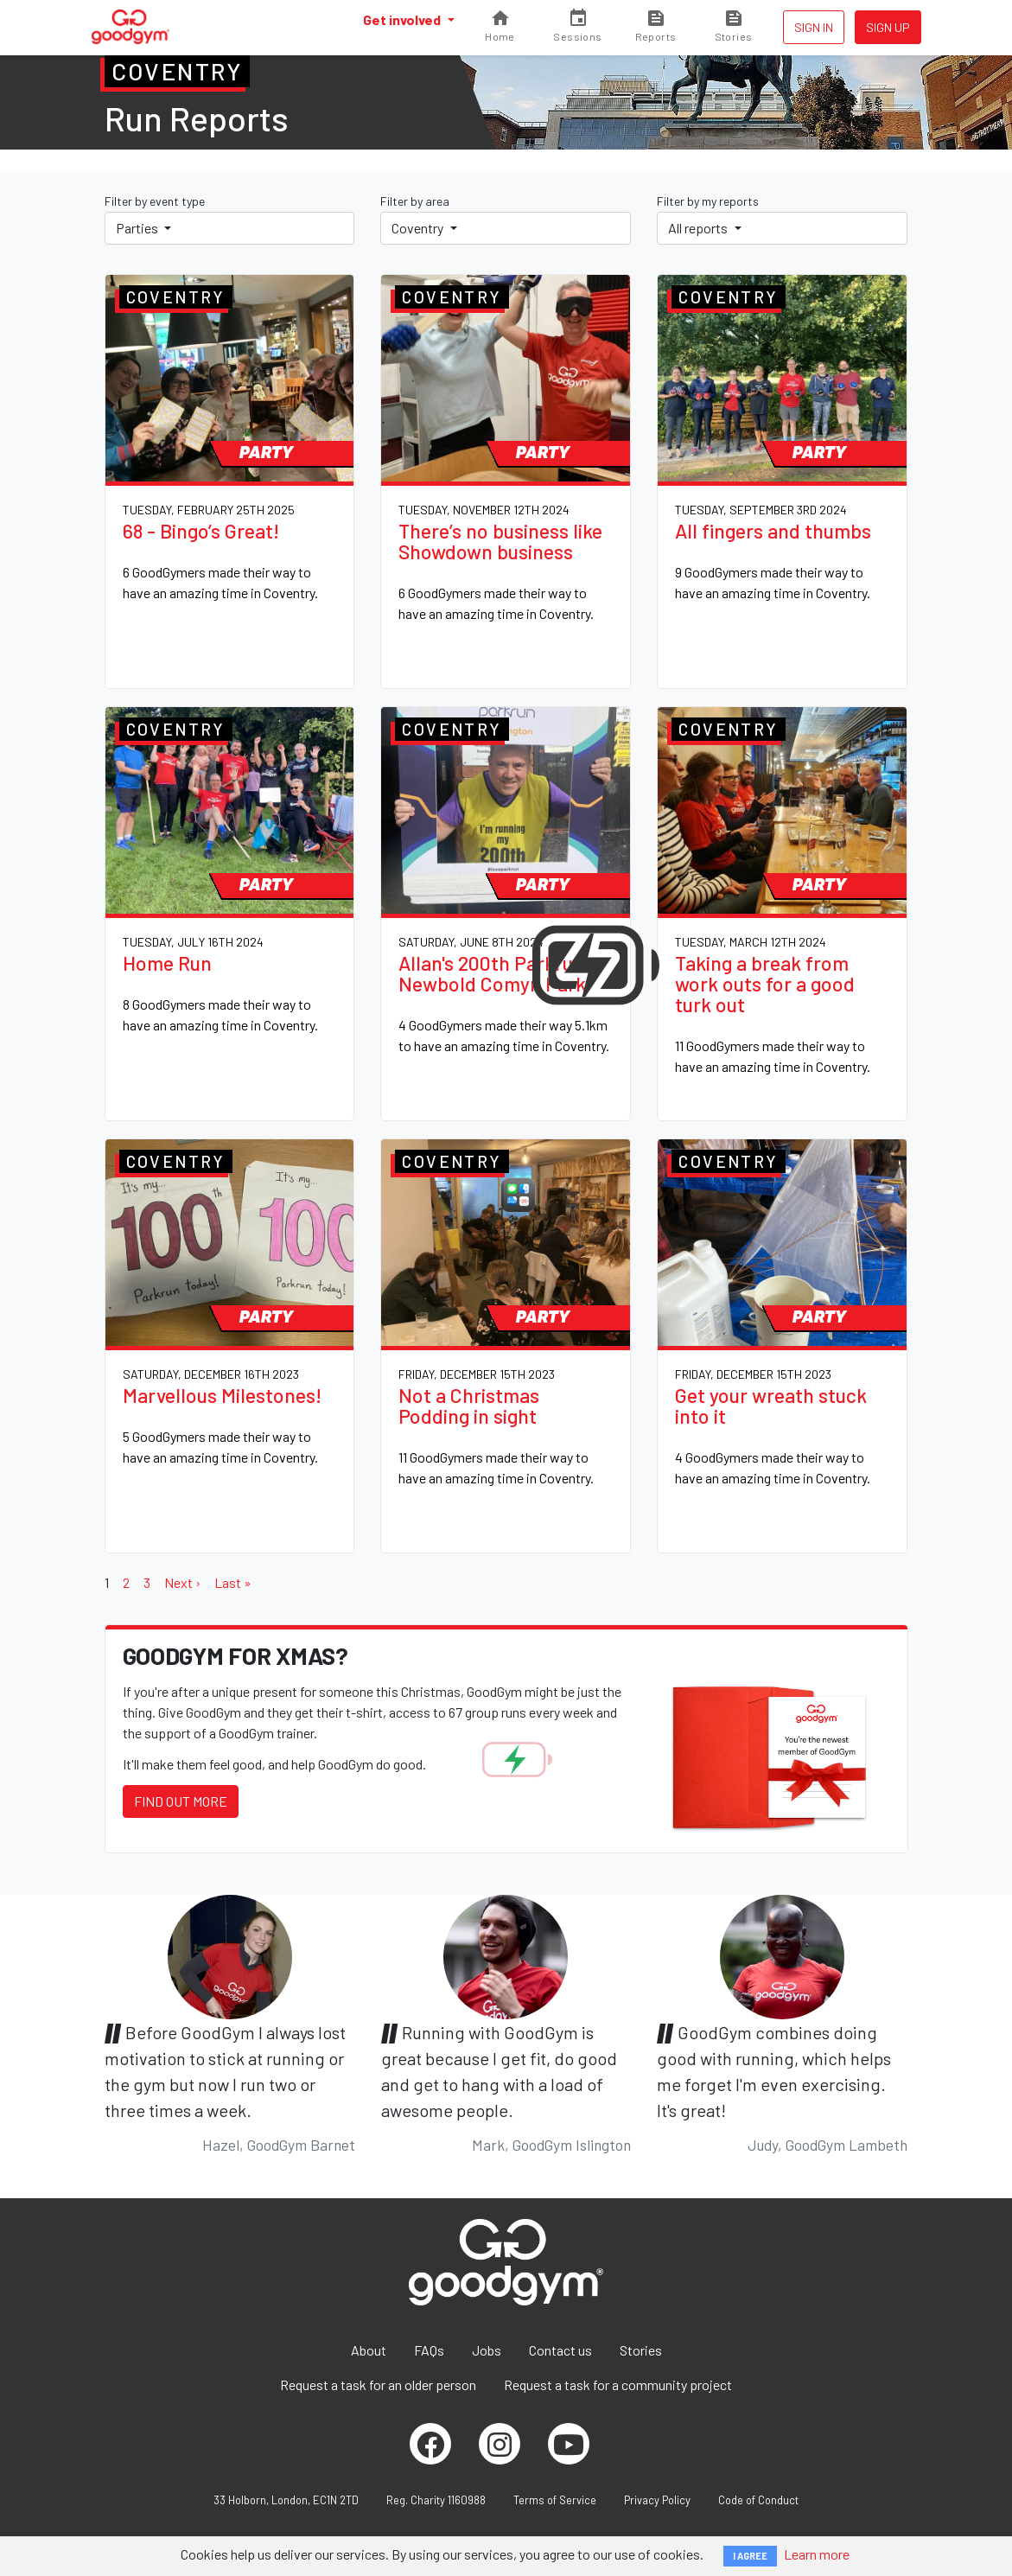 This screenshot has height=2576, width=1012. I want to click on preview and browse installed app icons, so click(518, 1195).